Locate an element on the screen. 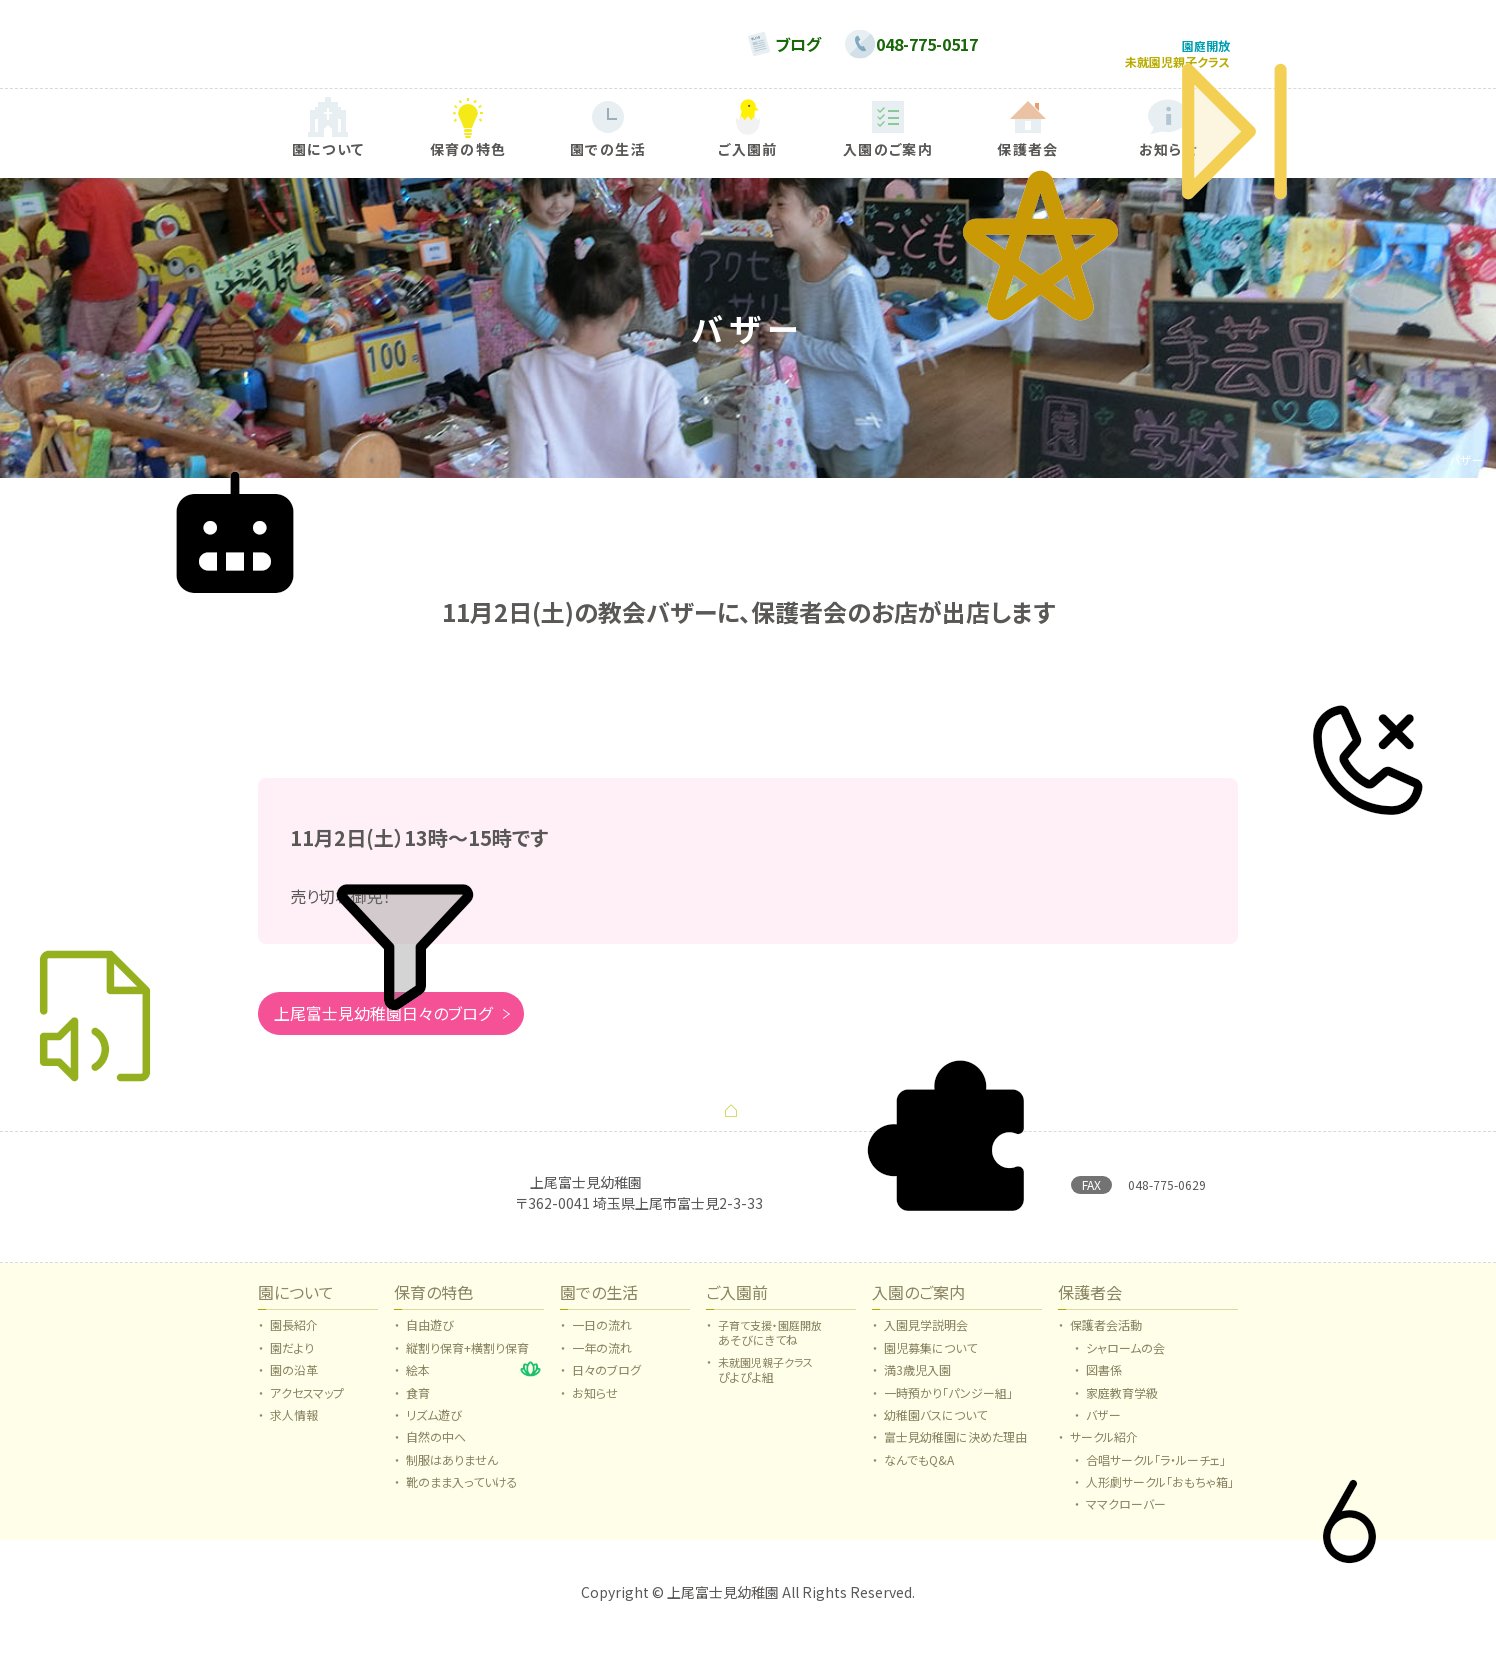 The height and width of the screenshot is (1657, 1496). access AI assistant or chatbot features is located at coordinates (235, 539).